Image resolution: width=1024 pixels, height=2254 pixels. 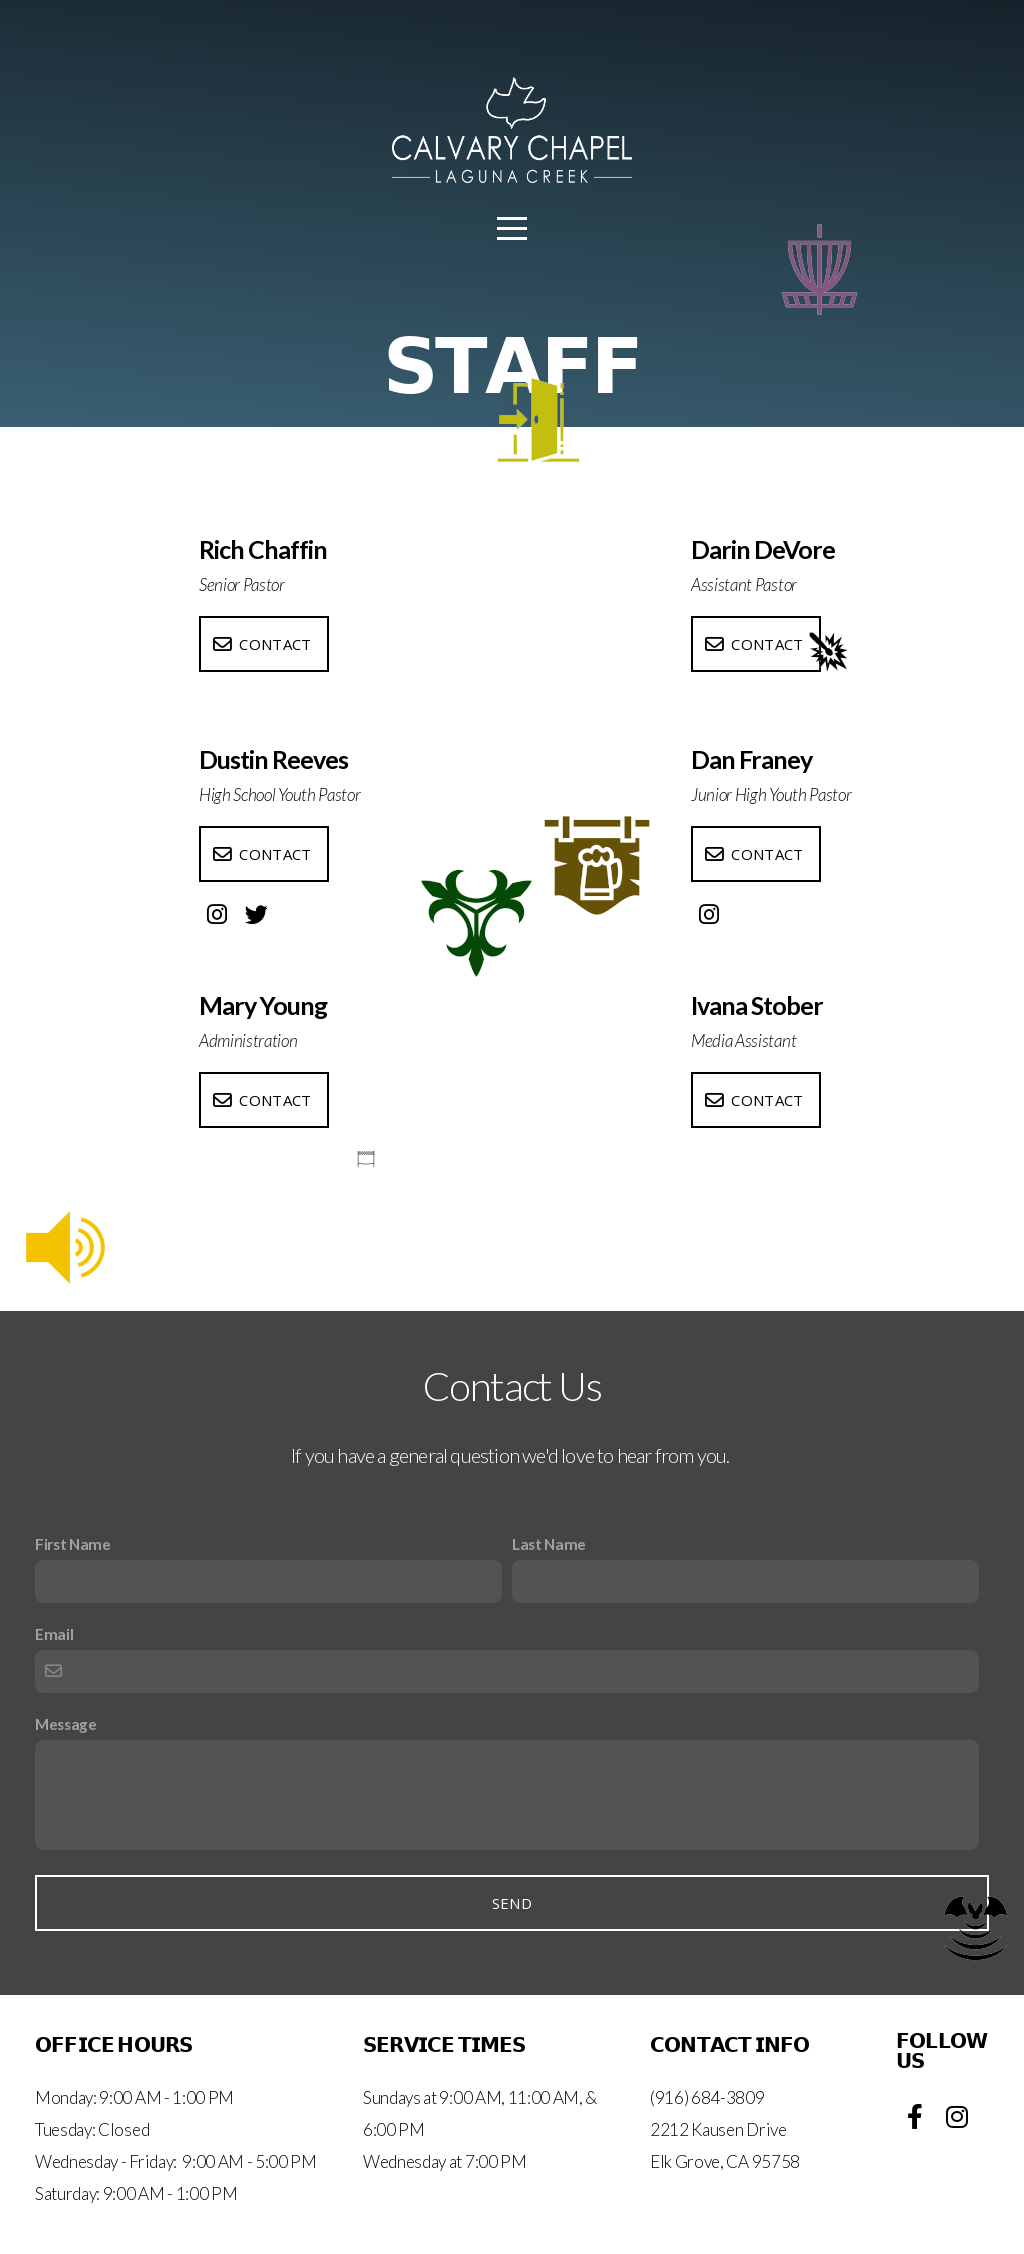 I want to click on adjust volume or sound settings, so click(x=65, y=1247).